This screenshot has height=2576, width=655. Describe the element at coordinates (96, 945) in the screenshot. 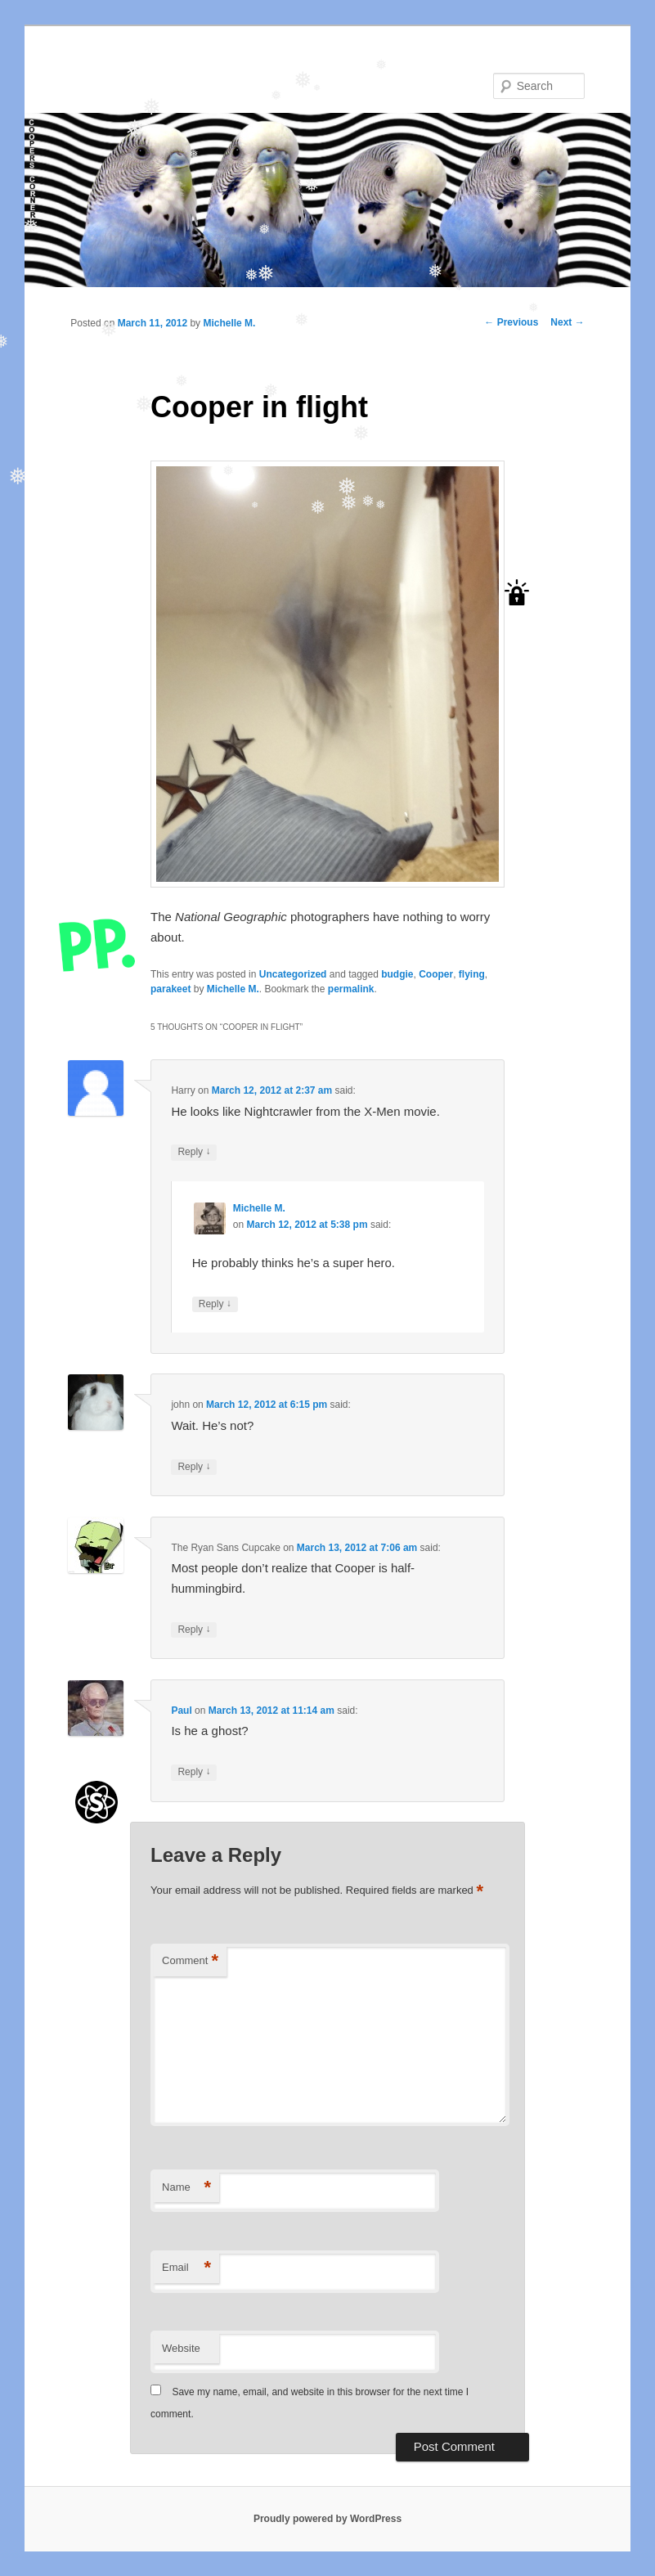

I see `paddy power logo - link to betting and gaming services` at that location.